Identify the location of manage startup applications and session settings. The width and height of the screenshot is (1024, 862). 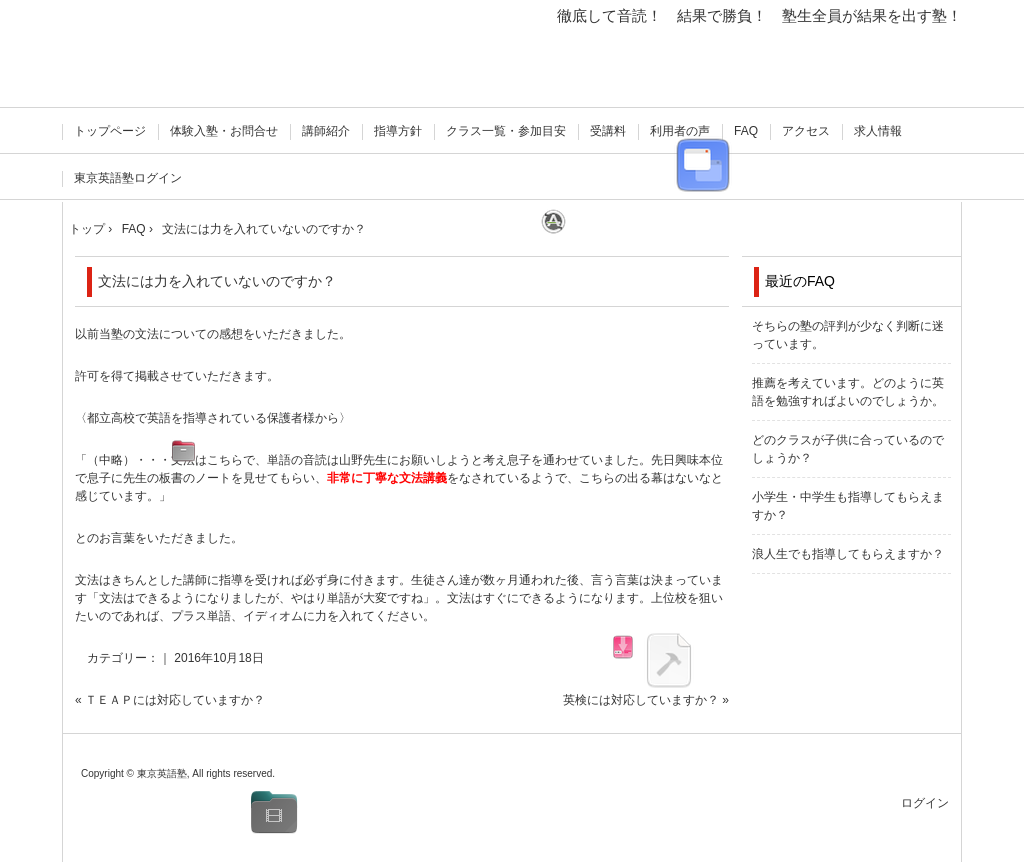
(703, 165).